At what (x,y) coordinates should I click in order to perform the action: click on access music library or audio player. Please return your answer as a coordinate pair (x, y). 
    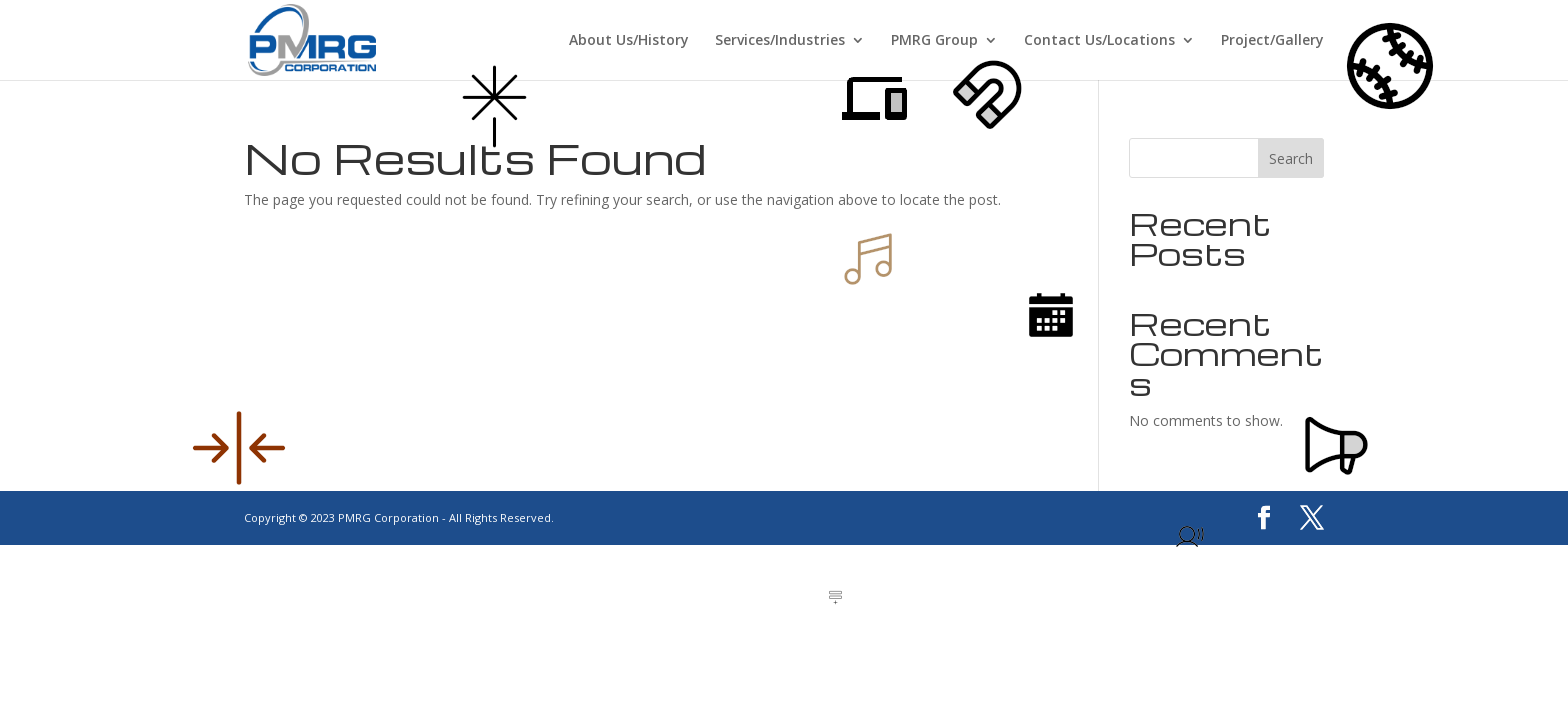
    Looking at the image, I should click on (871, 260).